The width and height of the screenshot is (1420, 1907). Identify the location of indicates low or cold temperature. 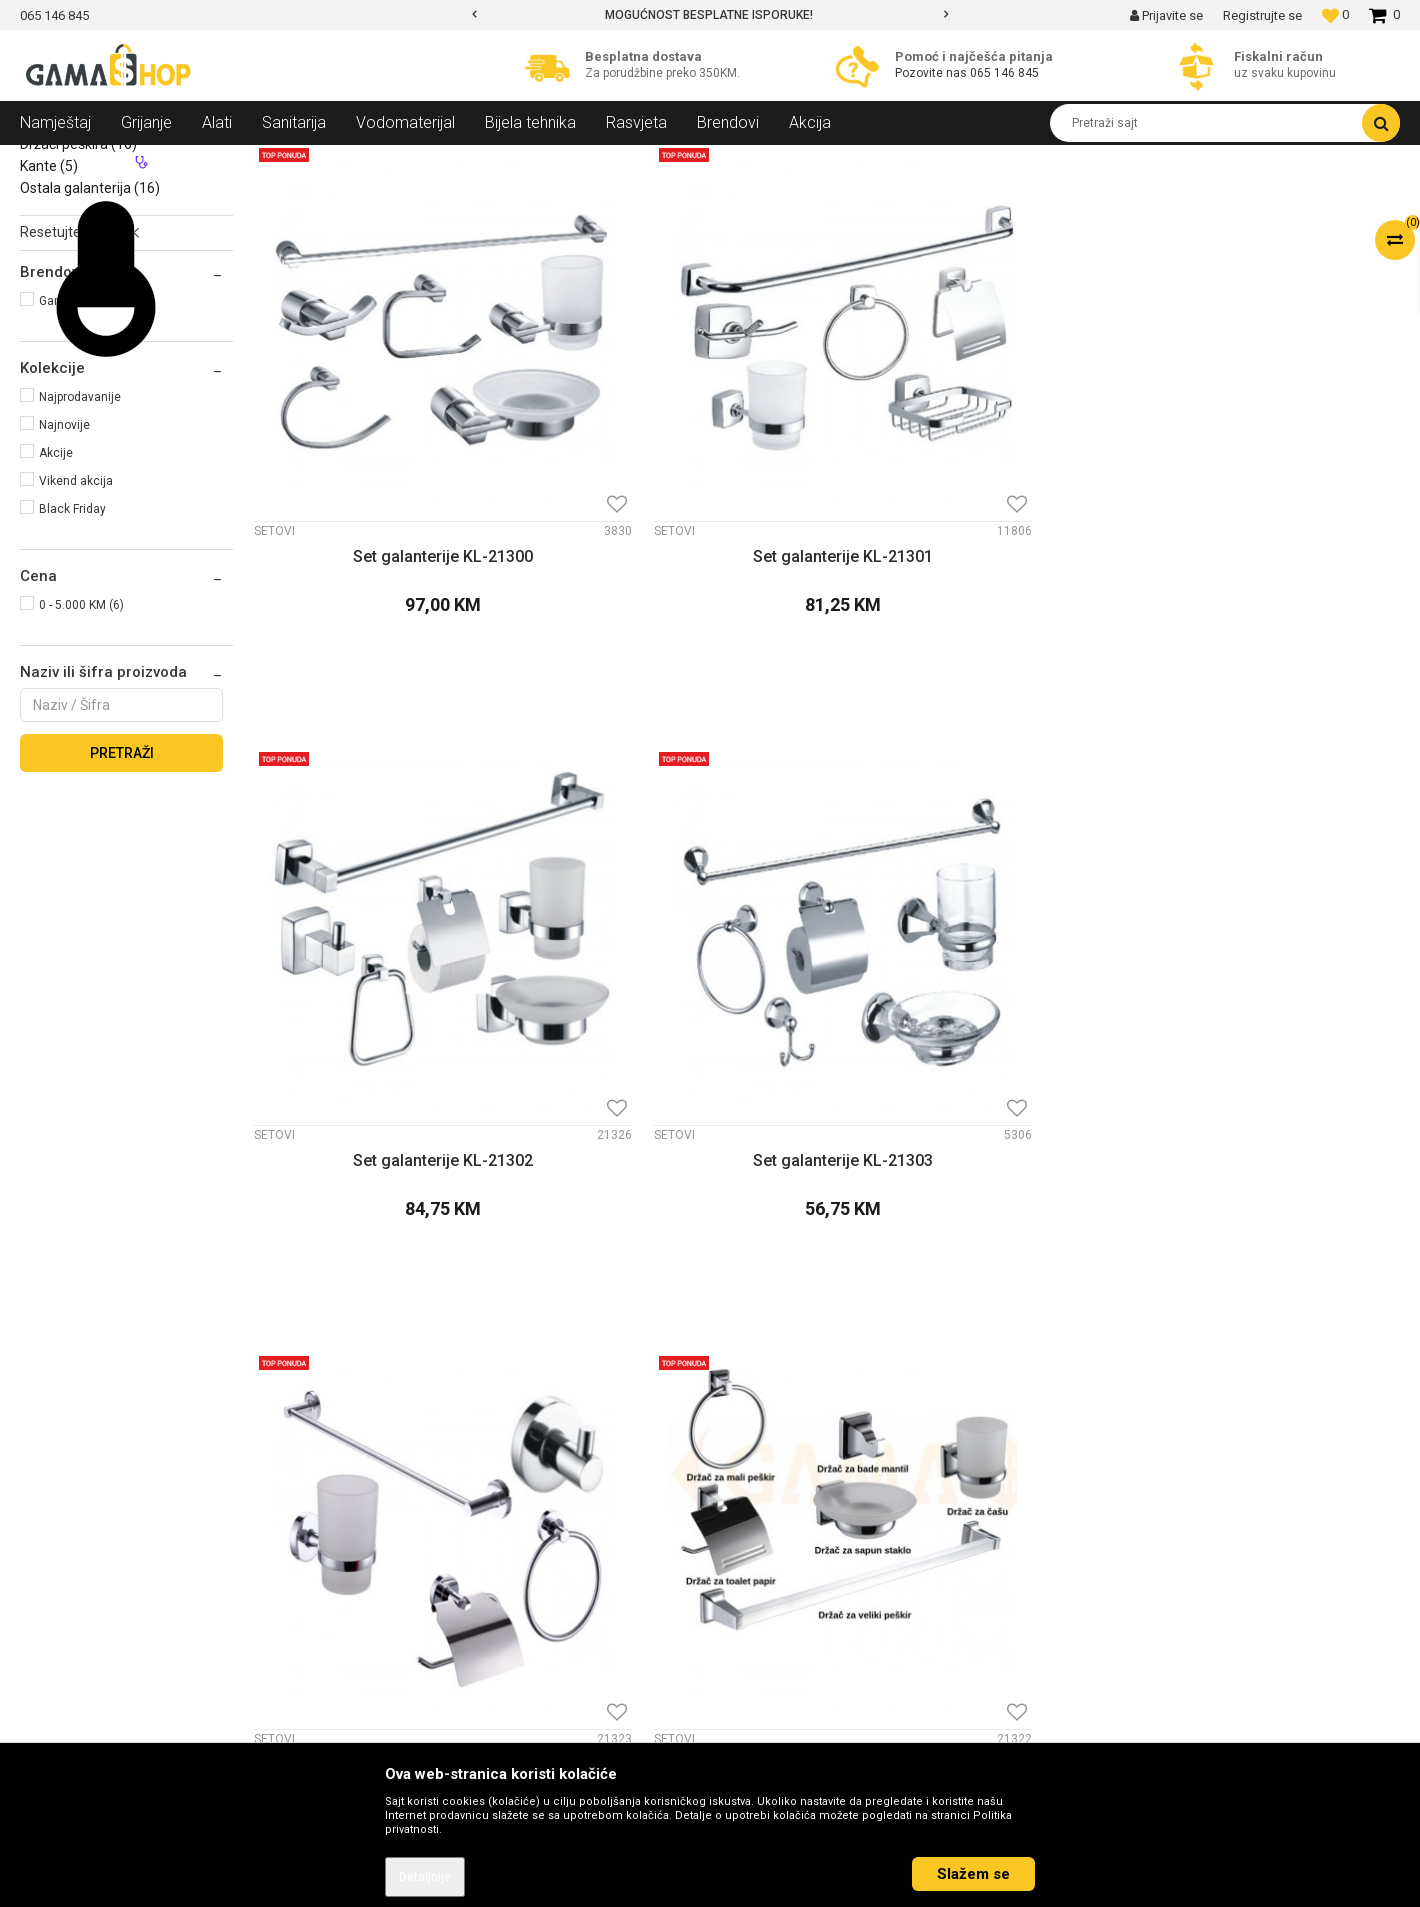
(106, 279).